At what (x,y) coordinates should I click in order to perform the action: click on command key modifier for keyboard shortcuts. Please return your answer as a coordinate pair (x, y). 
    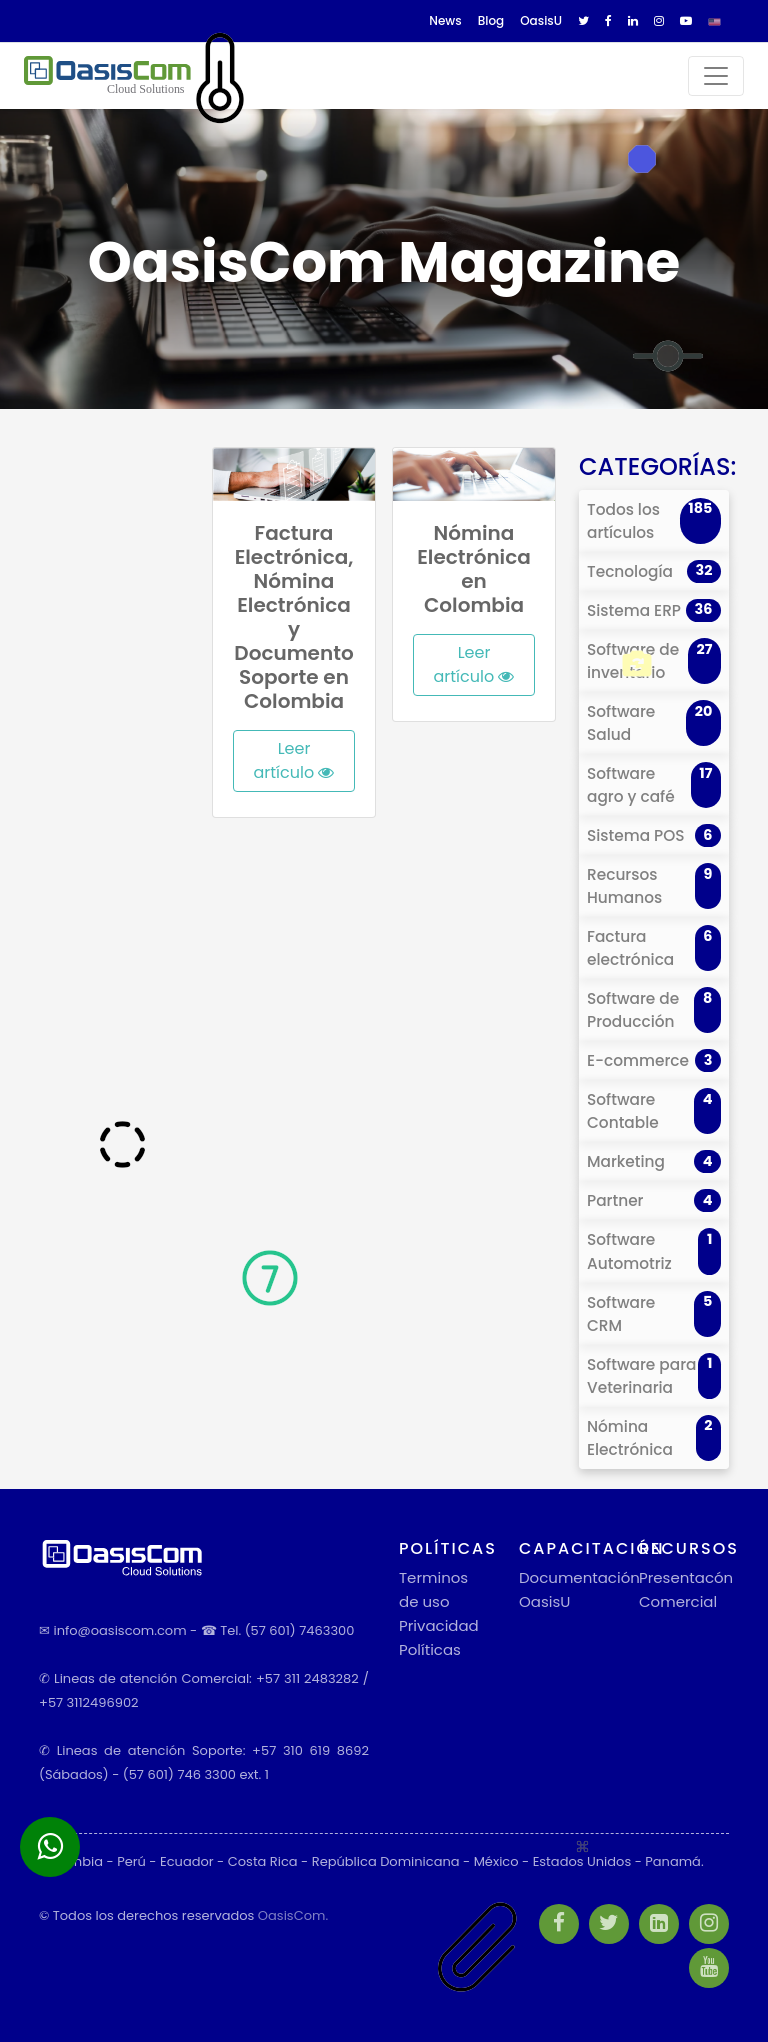
    Looking at the image, I should click on (582, 1846).